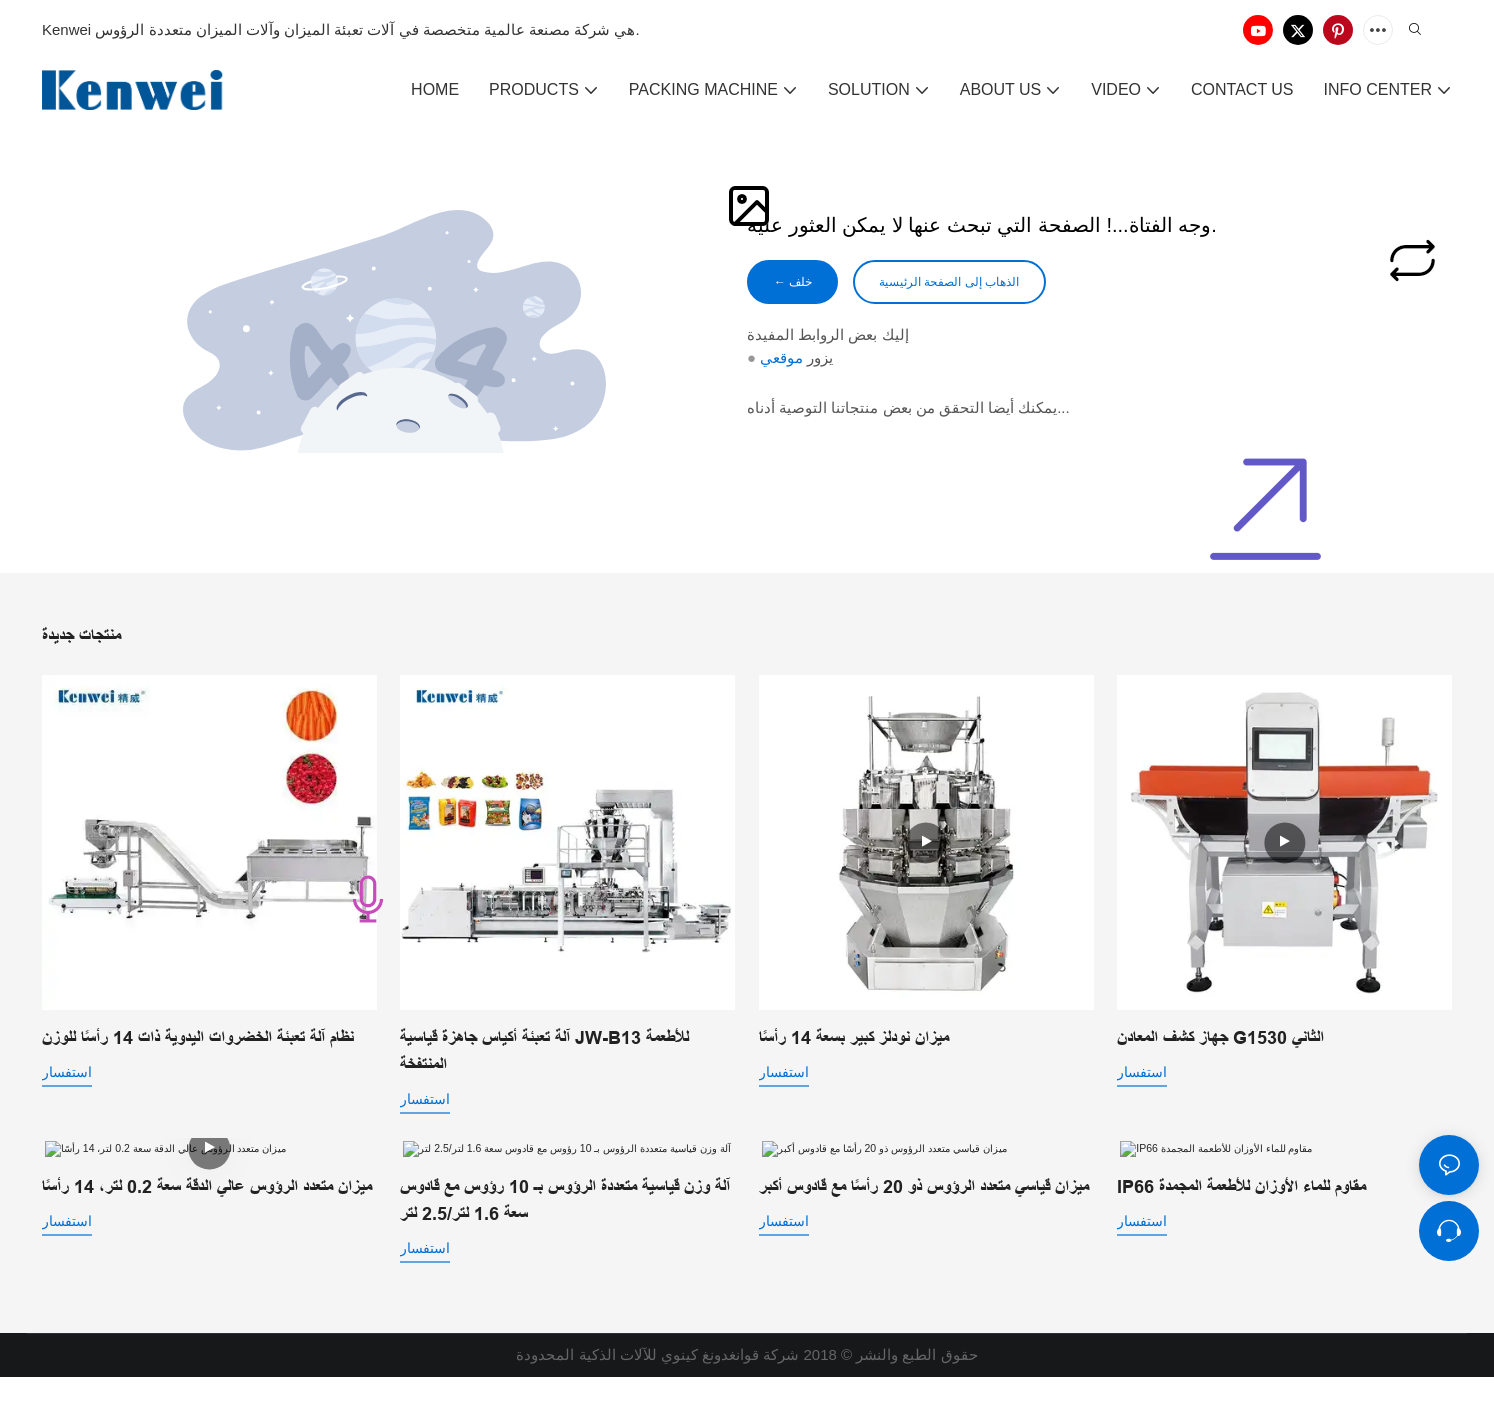 The width and height of the screenshot is (1494, 1401). I want to click on view image or photo, so click(749, 206).